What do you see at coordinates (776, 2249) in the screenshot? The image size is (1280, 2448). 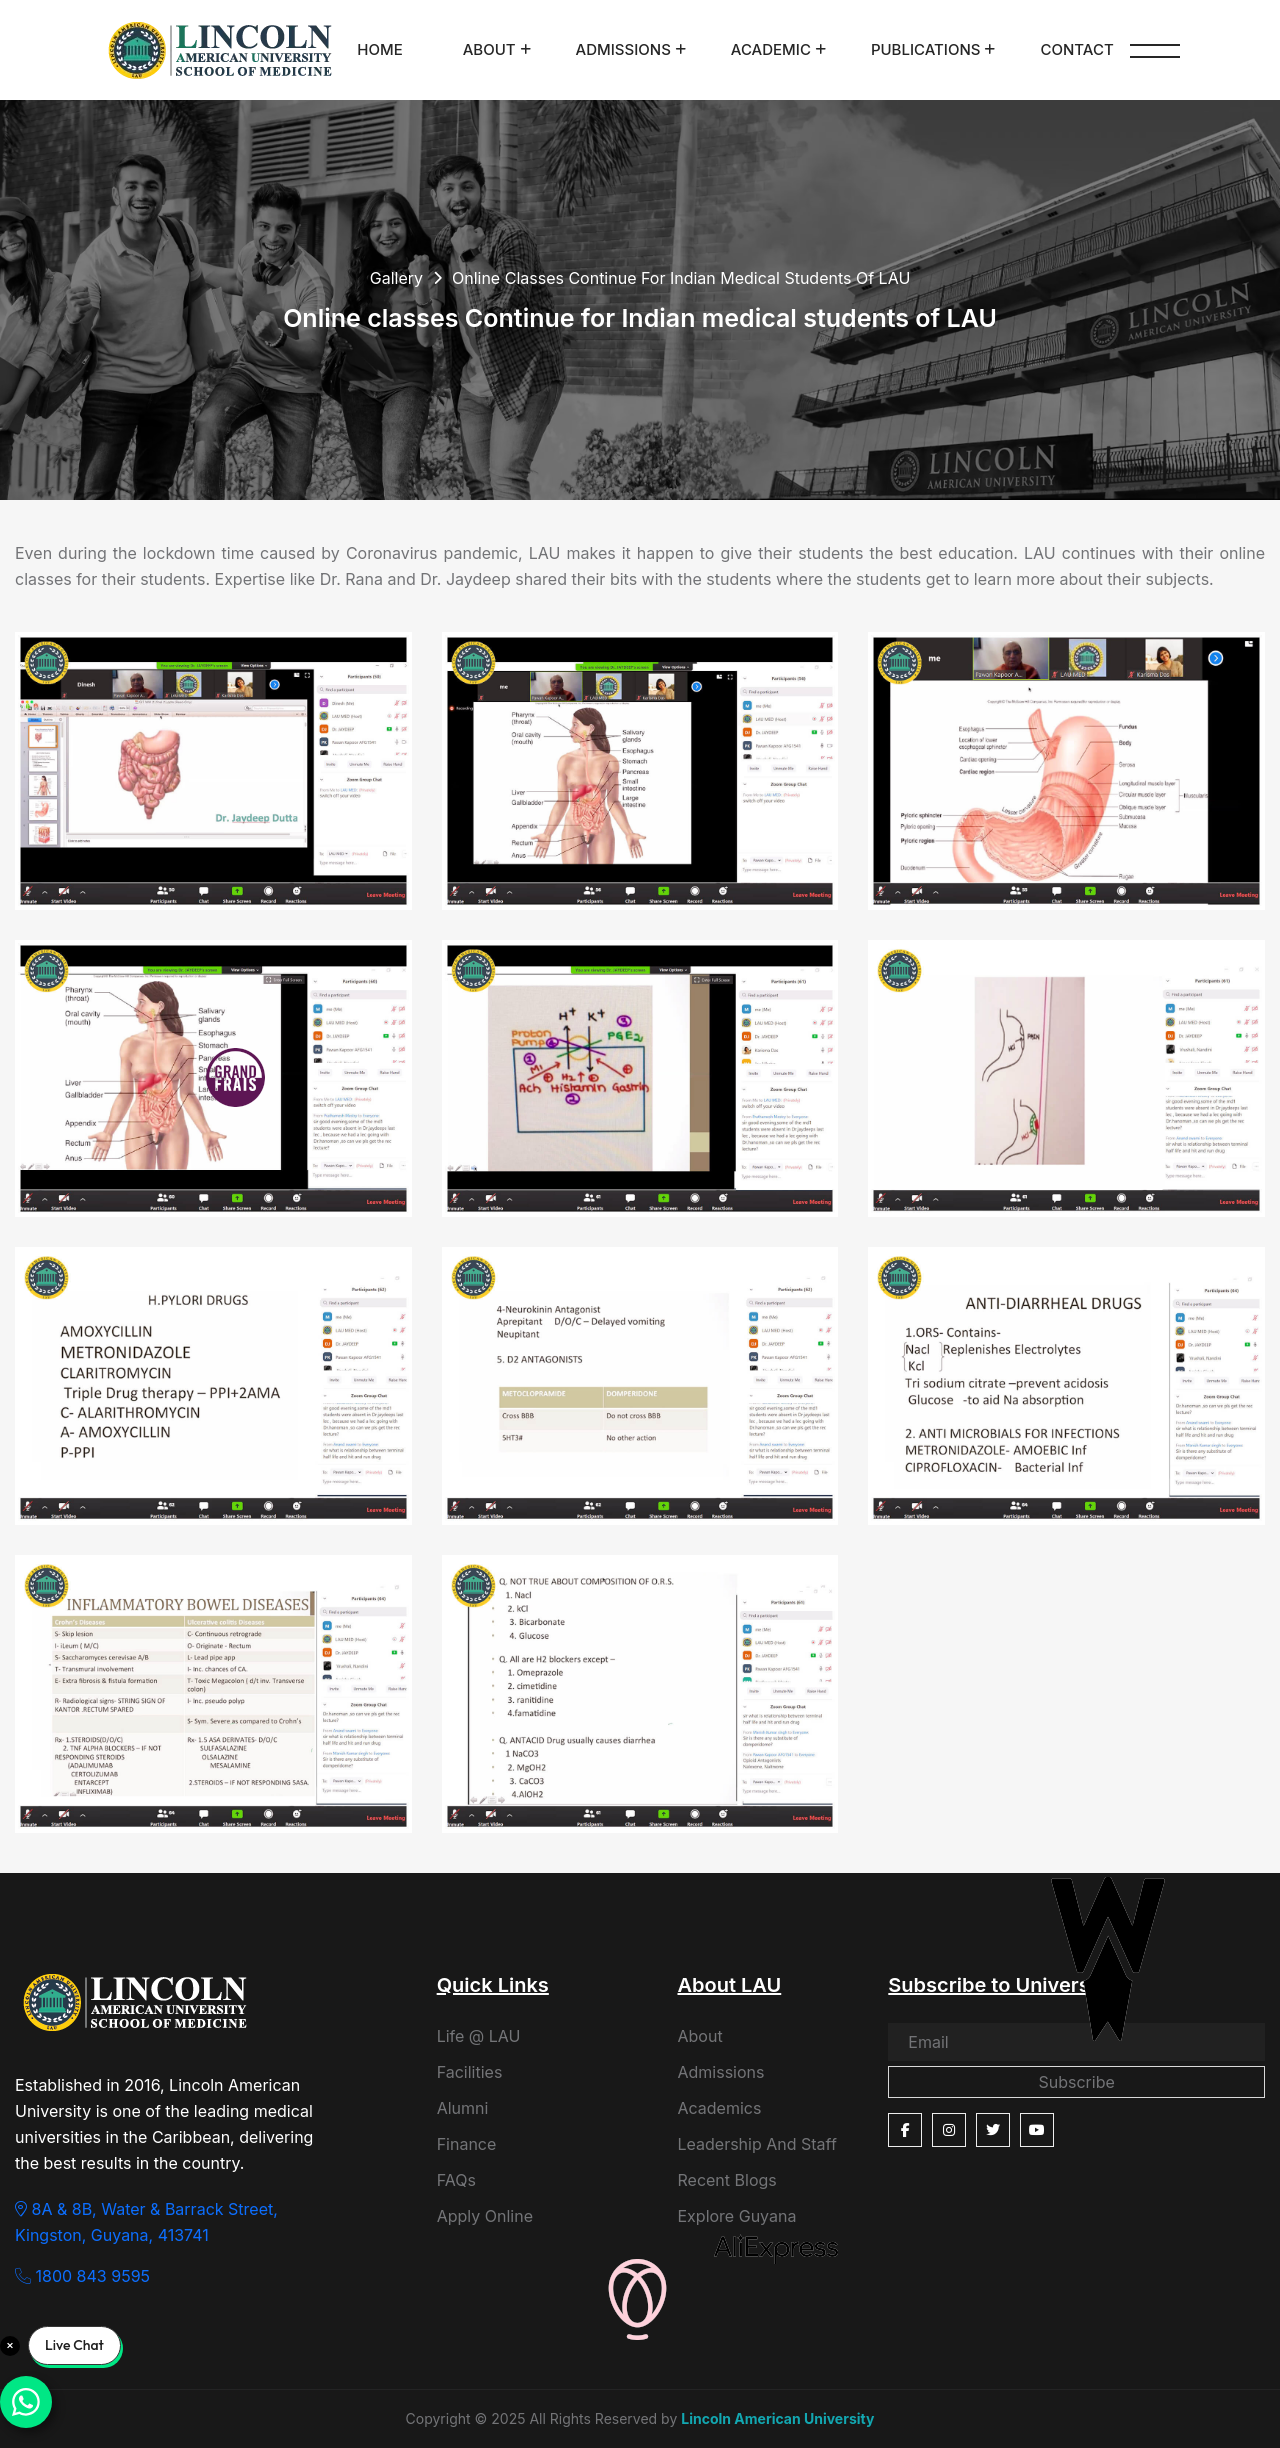 I see `open the AliExpress shopping app` at bounding box center [776, 2249].